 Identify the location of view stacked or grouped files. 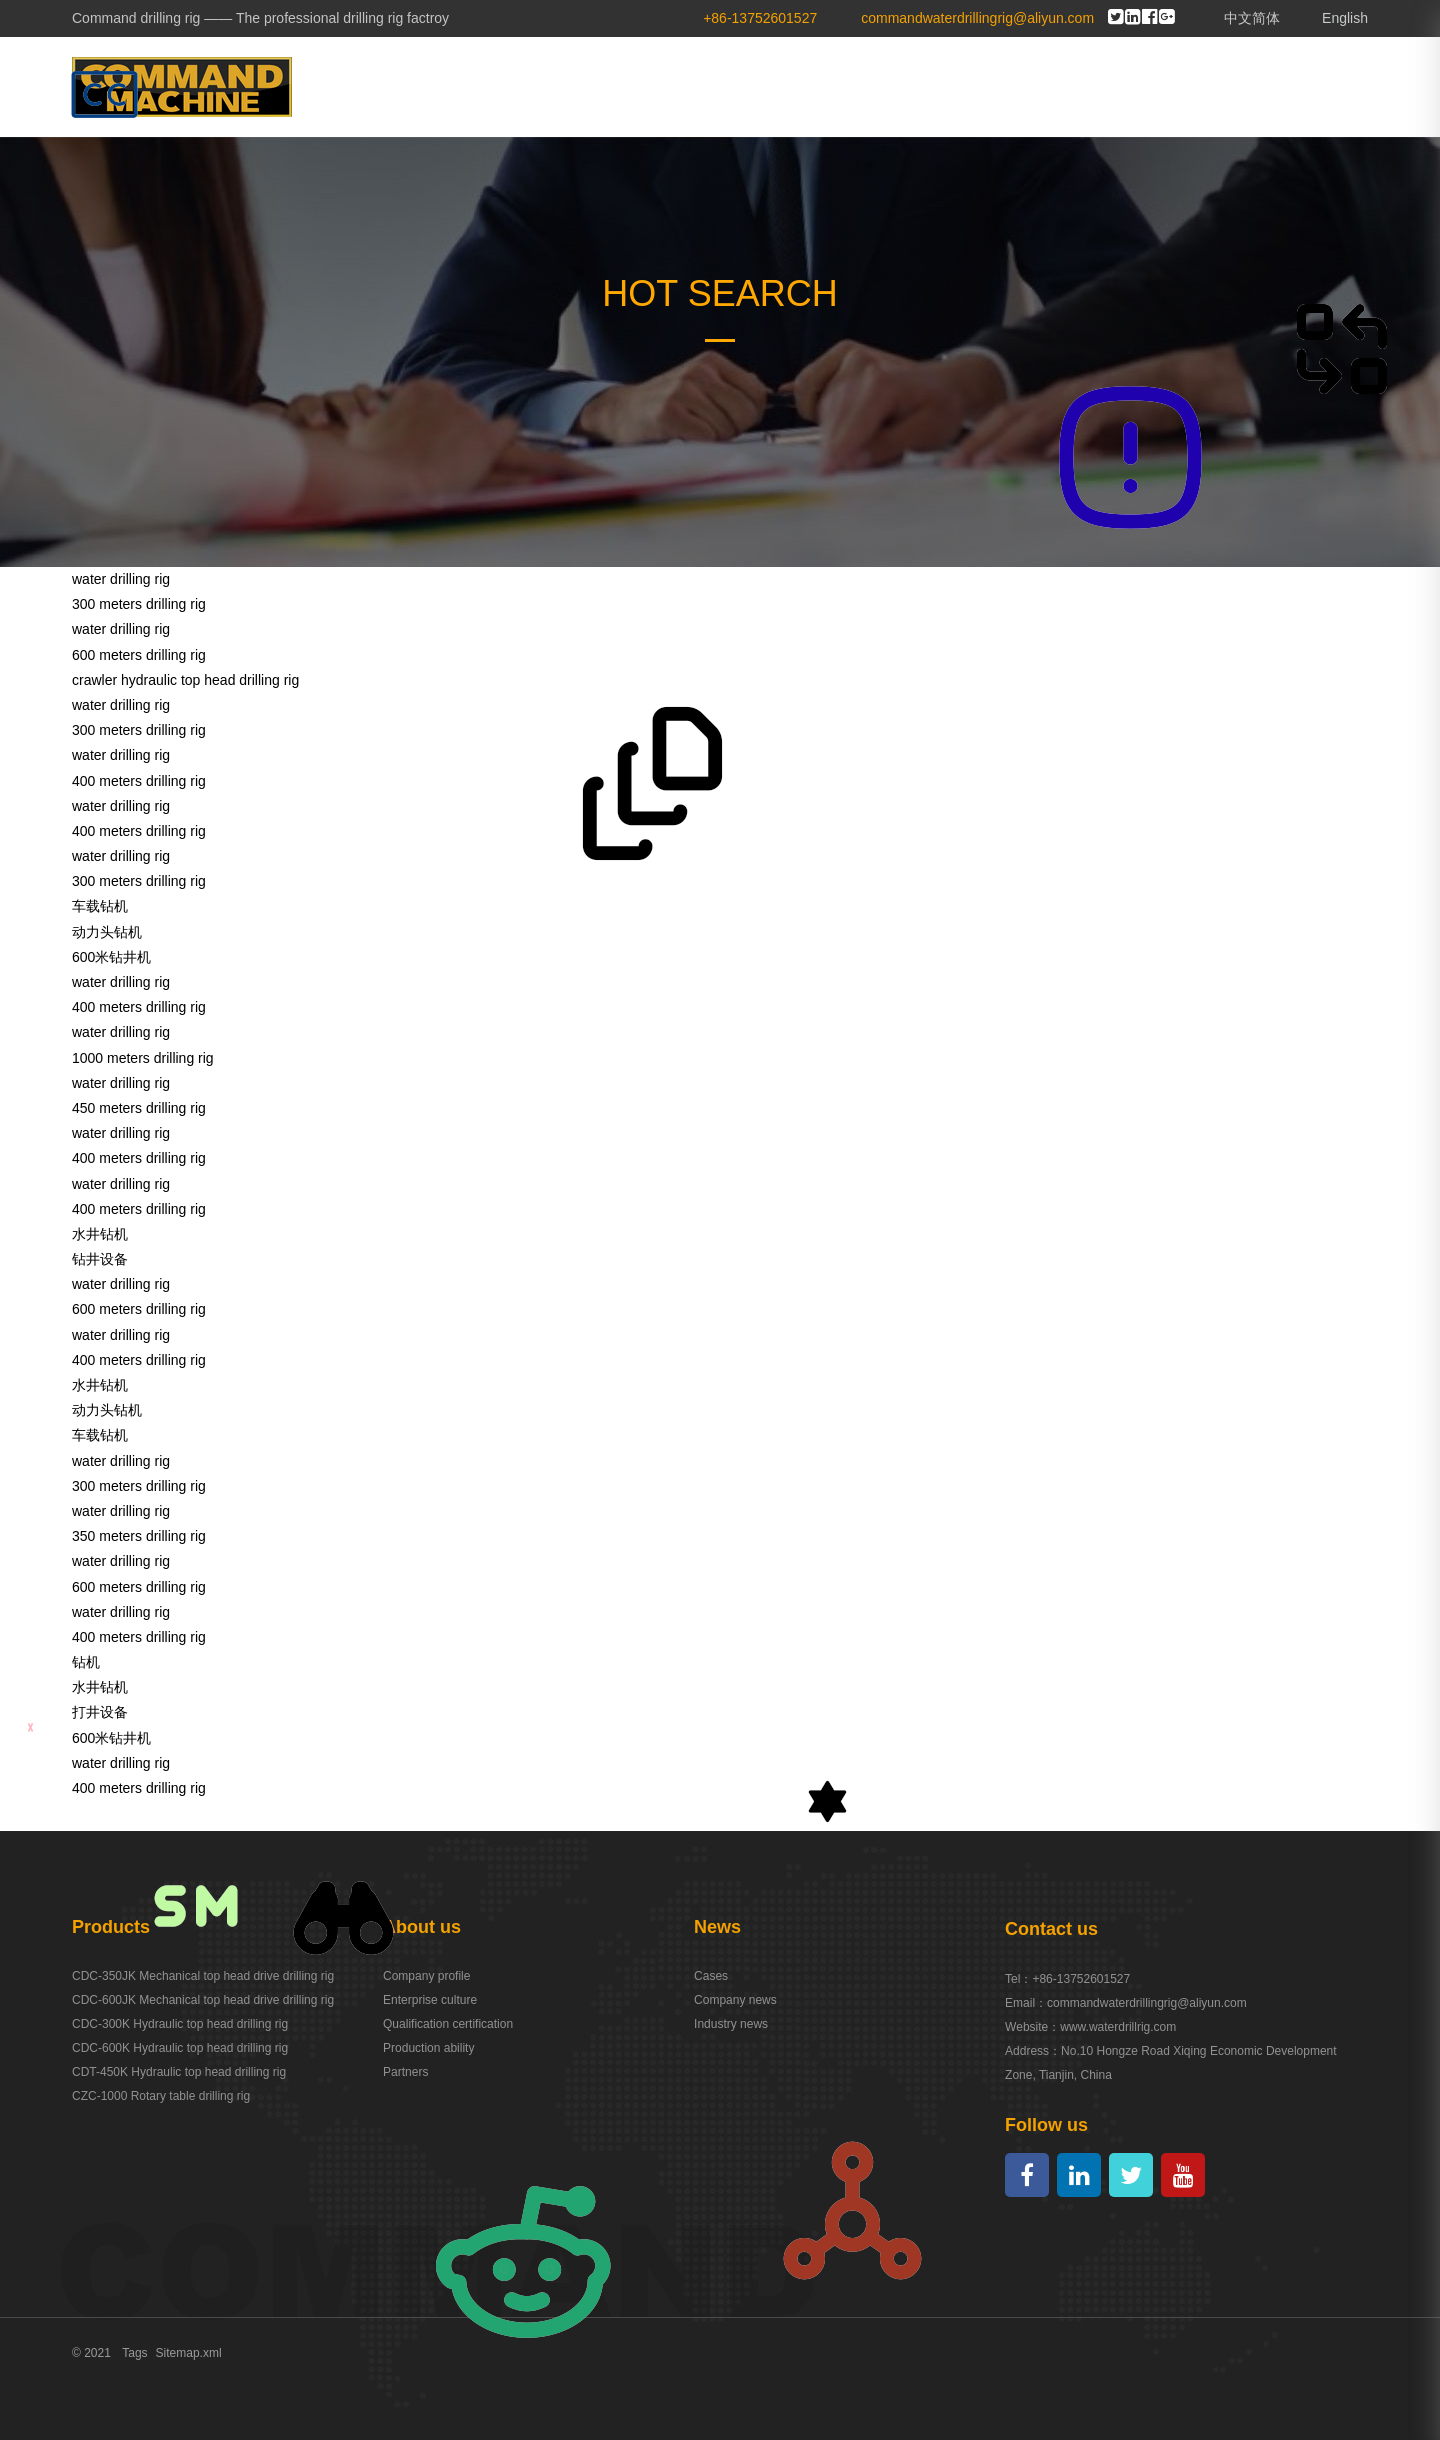
(652, 783).